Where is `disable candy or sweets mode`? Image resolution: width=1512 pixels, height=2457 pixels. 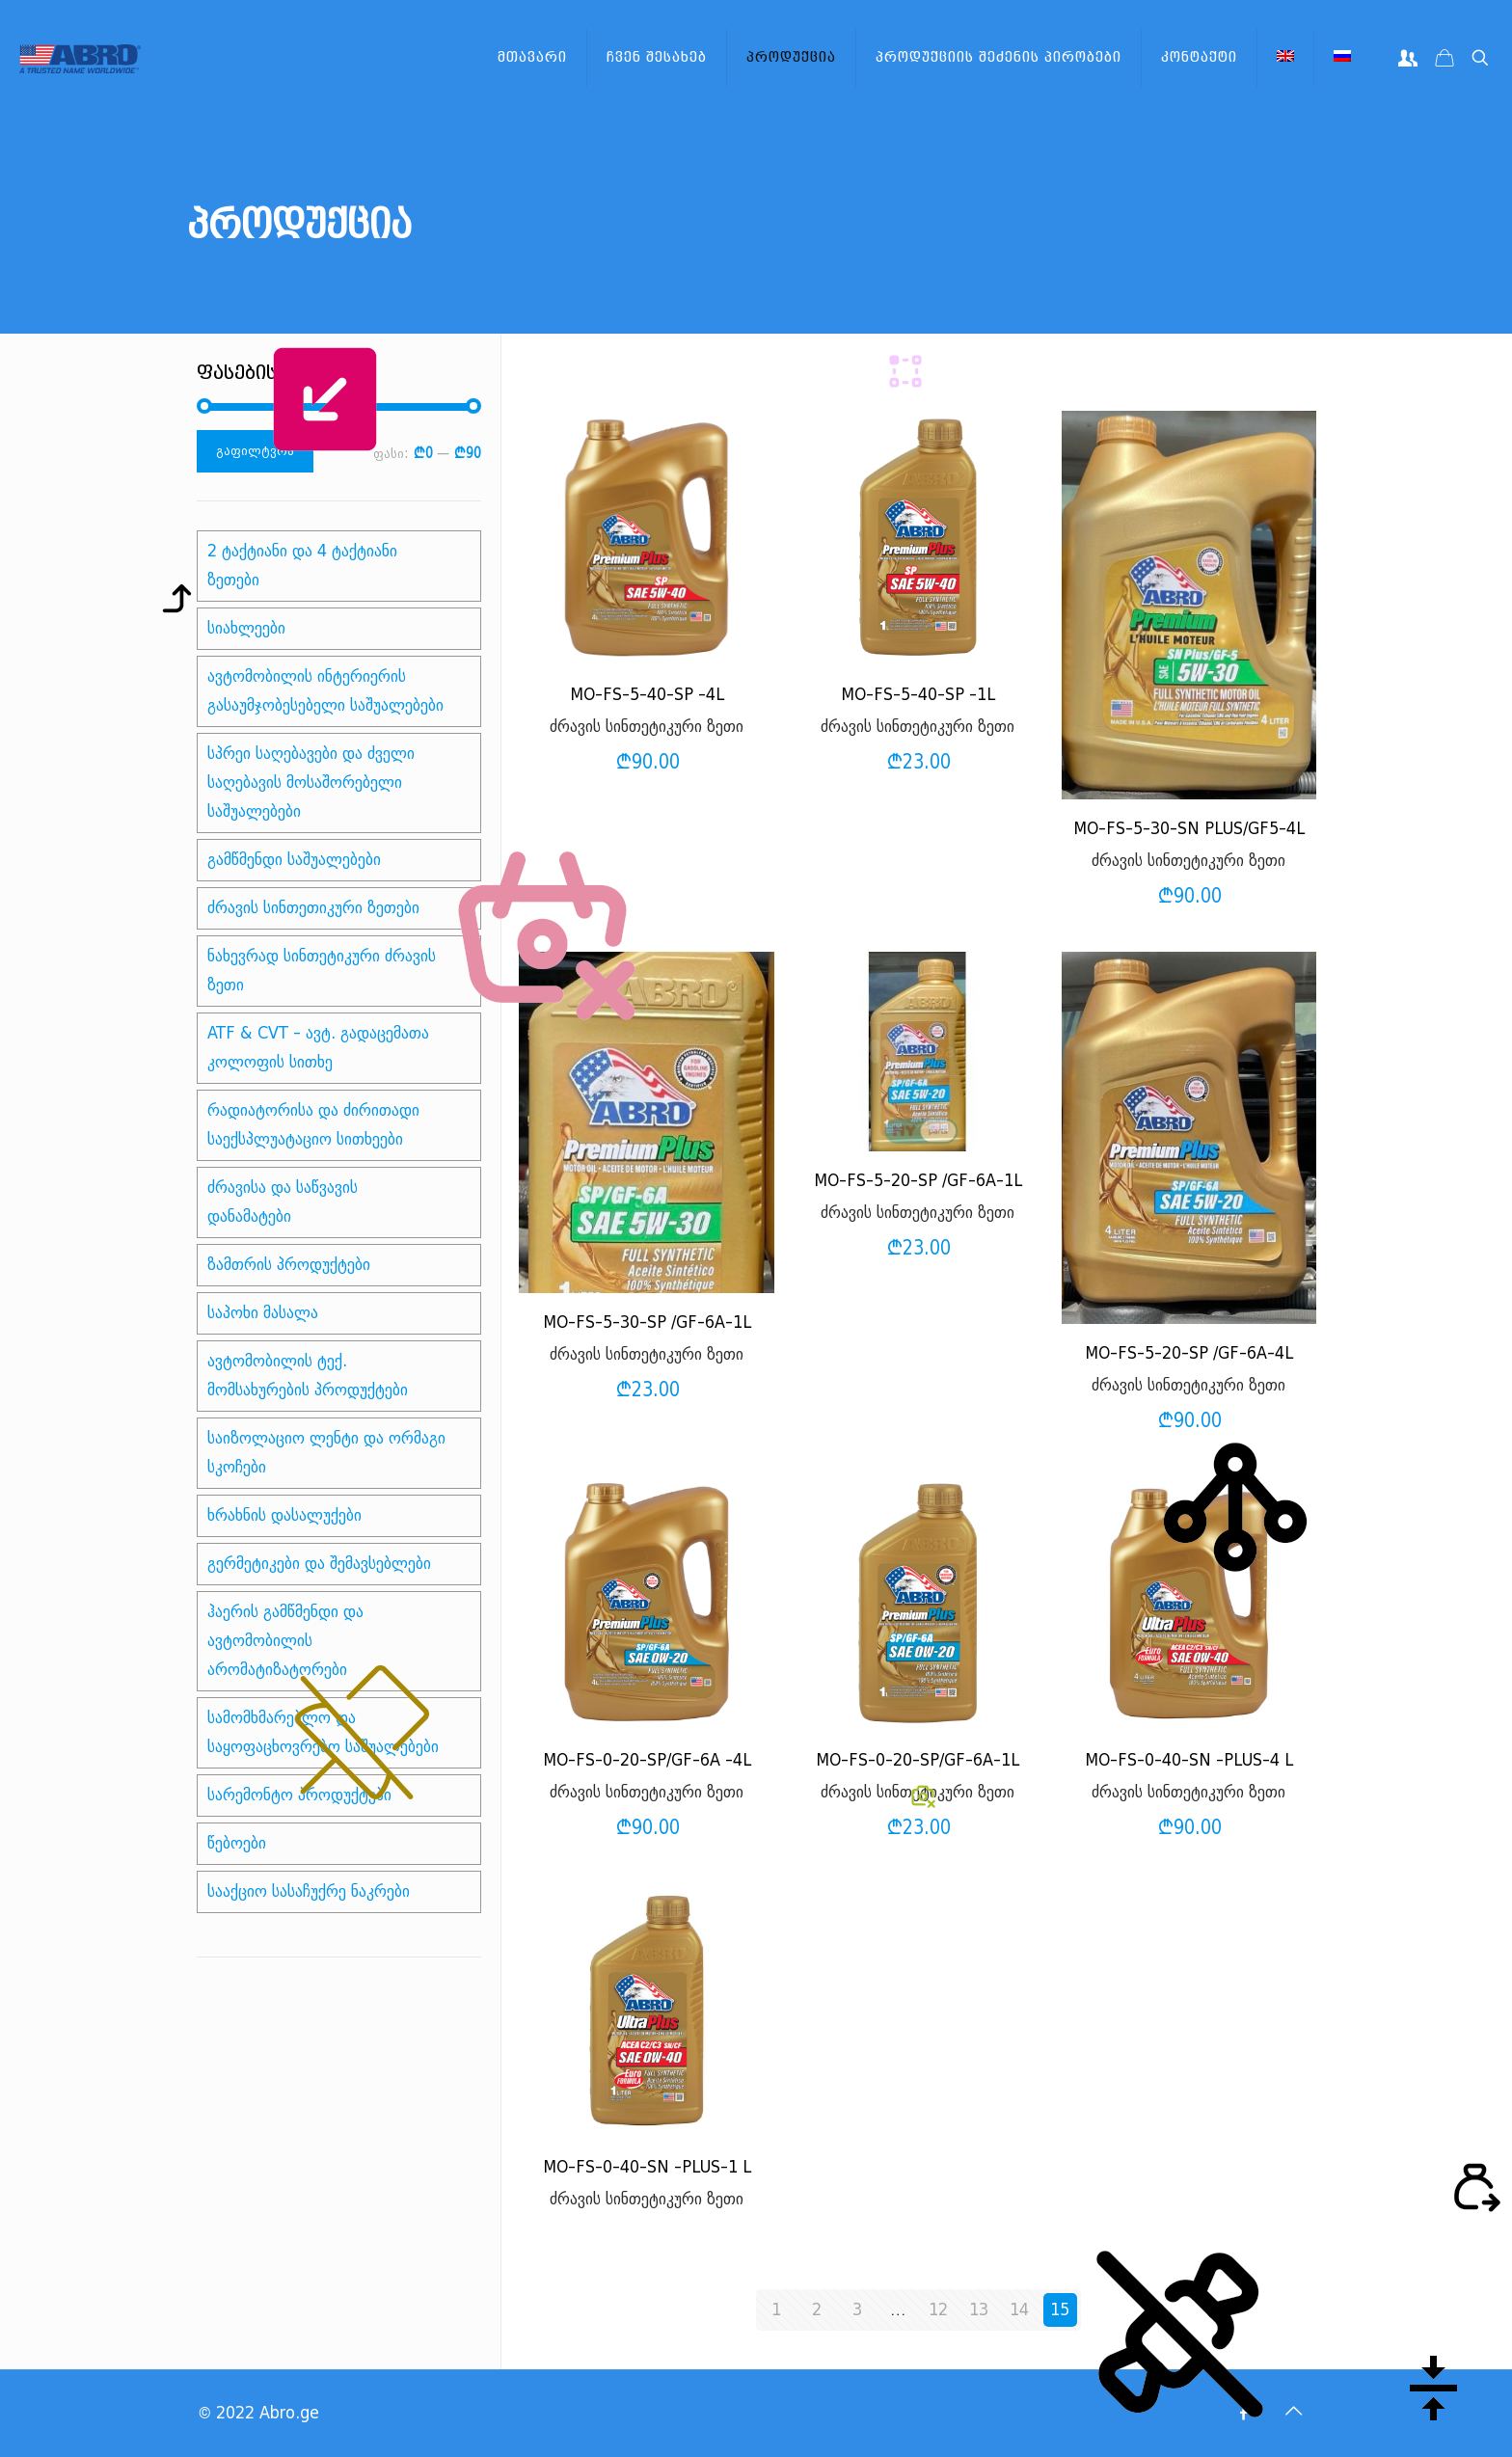
disable candy or sweets mode is located at coordinates (1179, 2334).